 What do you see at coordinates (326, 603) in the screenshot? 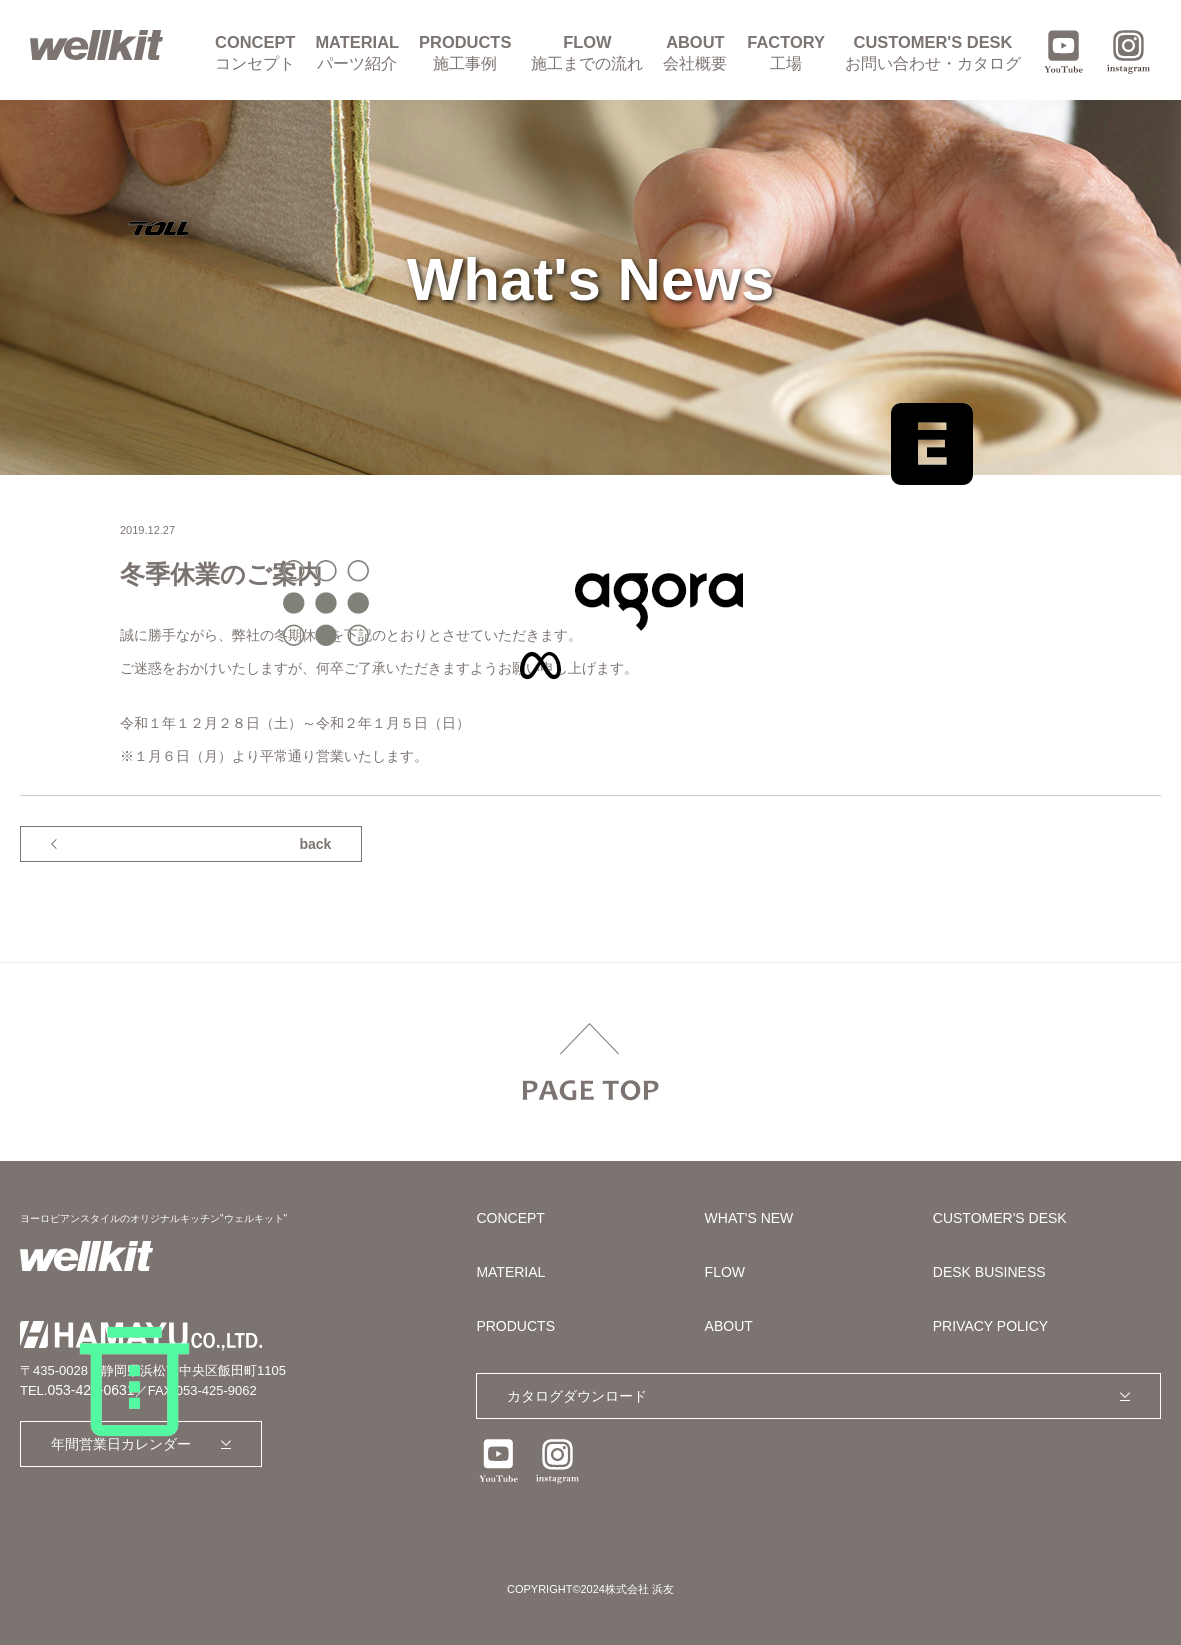
I see `open tailscale vpn settings` at bounding box center [326, 603].